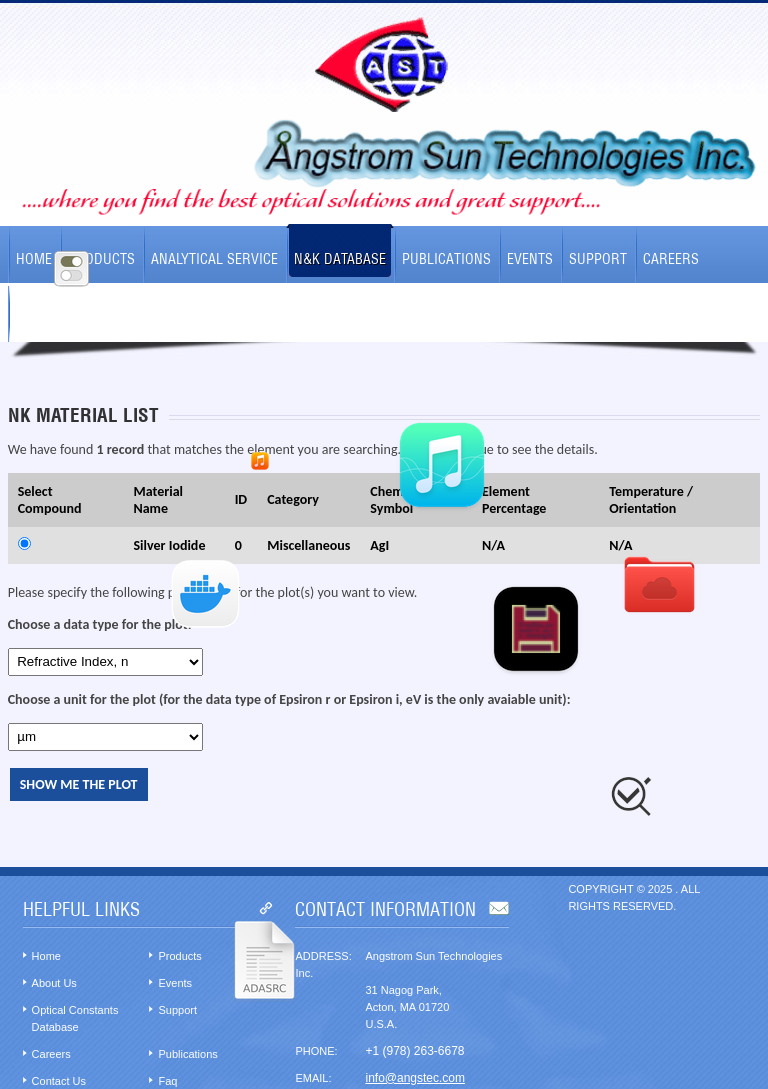 This screenshot has height=1089, width=768. Describe the element at coordinates (631, 796) in the screenshot. I see `open system configuration or setup assistant` at that location.